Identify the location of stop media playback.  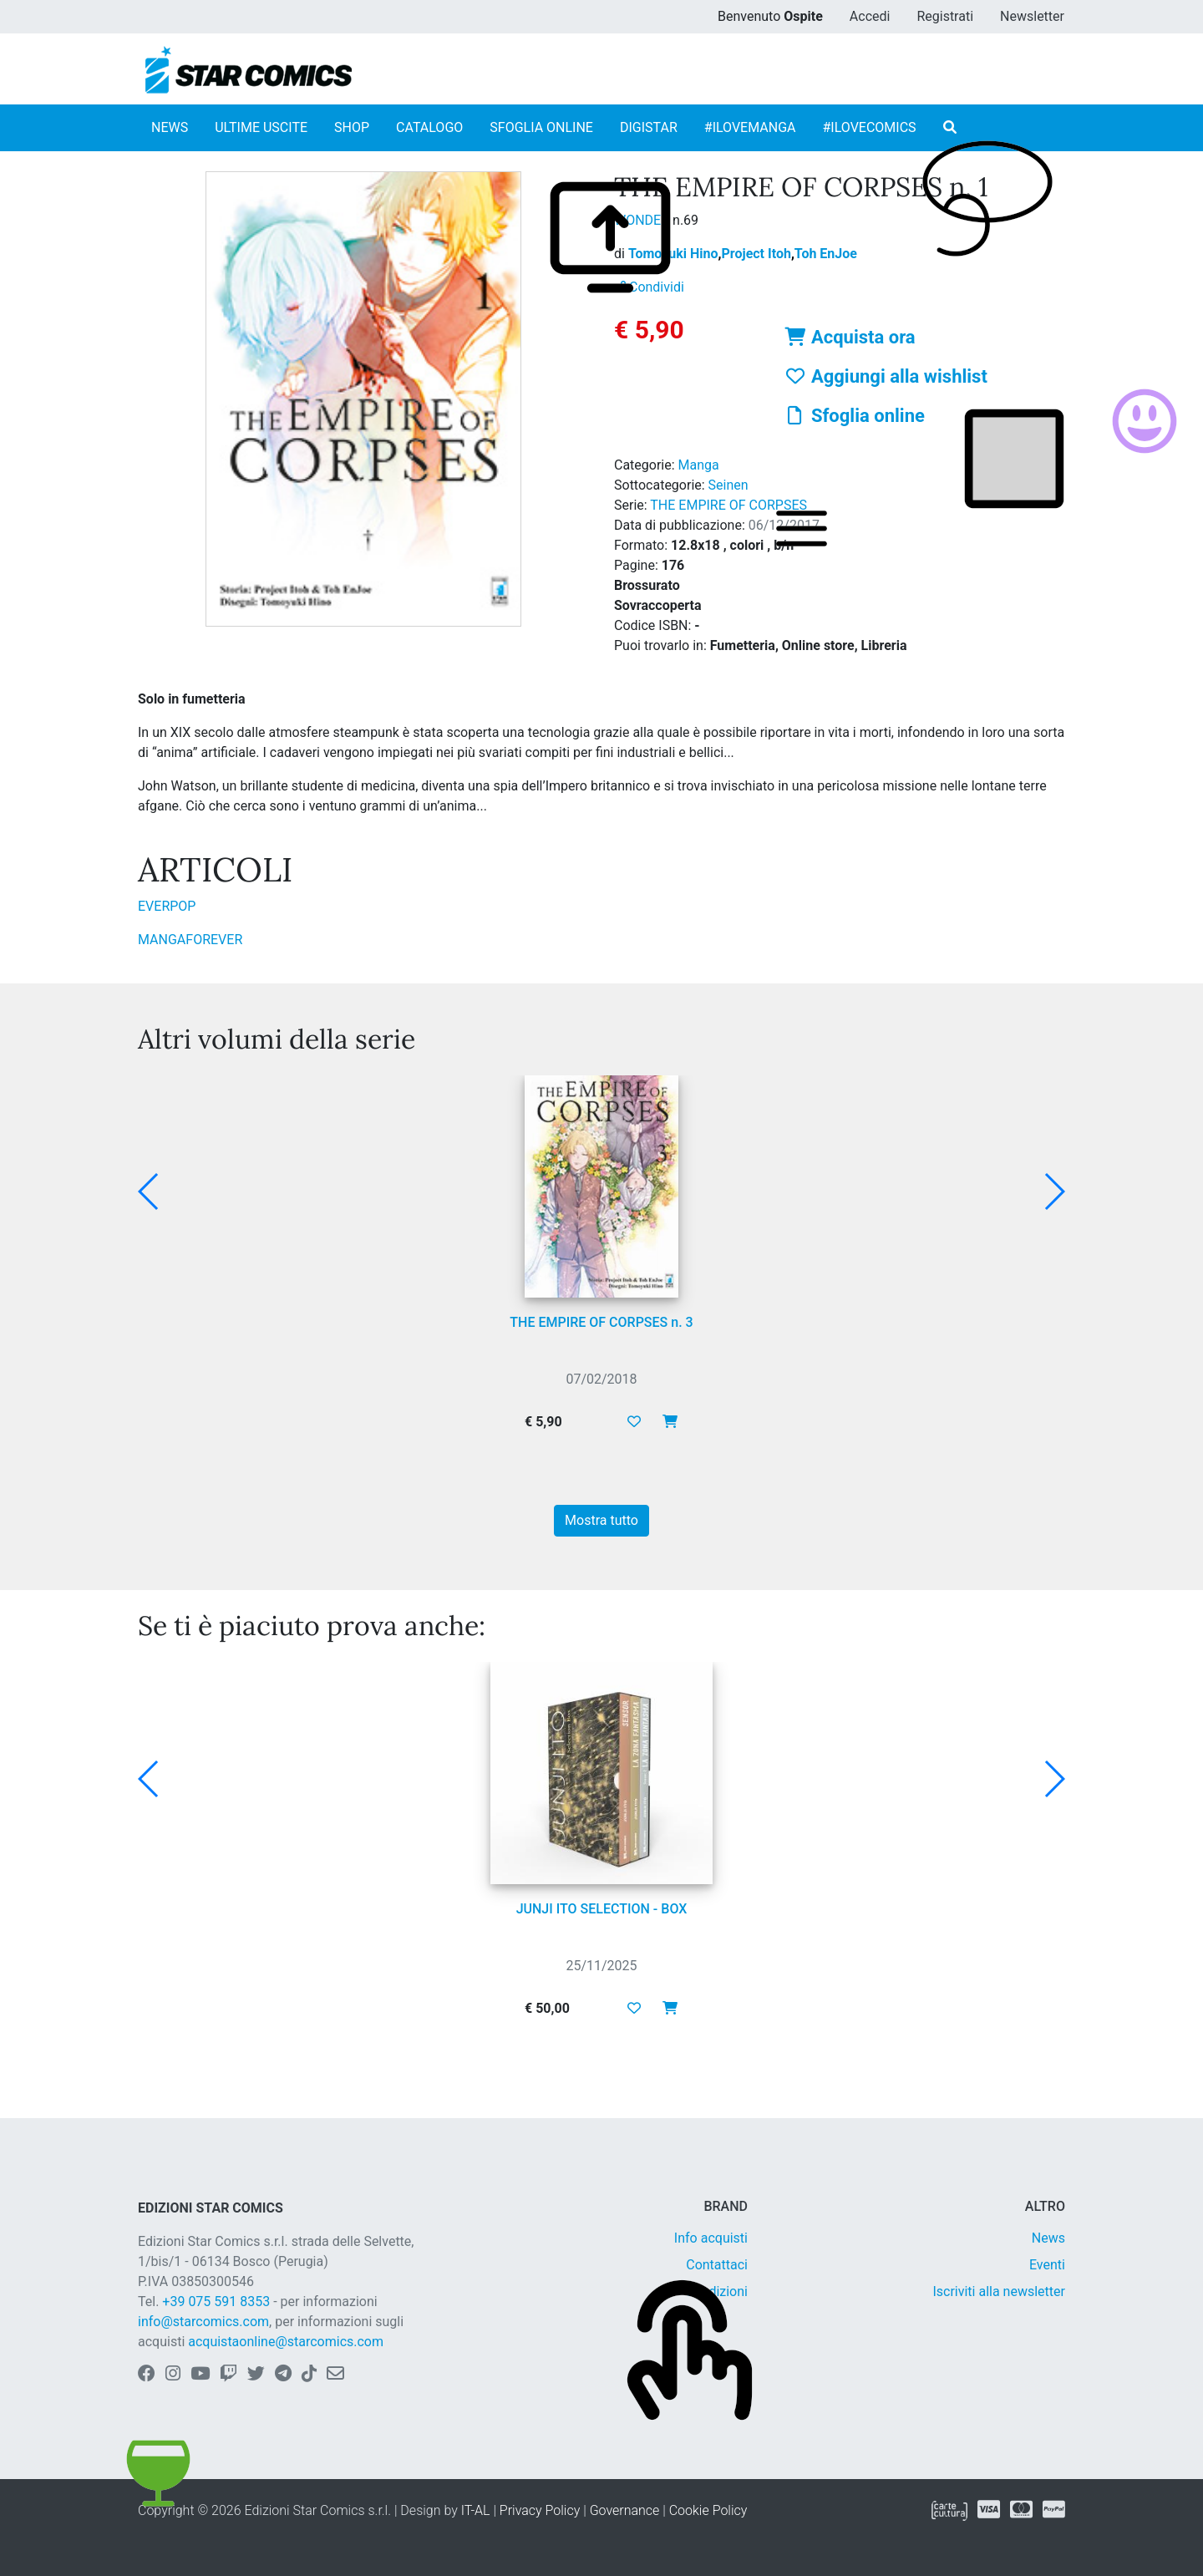
(1014, 459).